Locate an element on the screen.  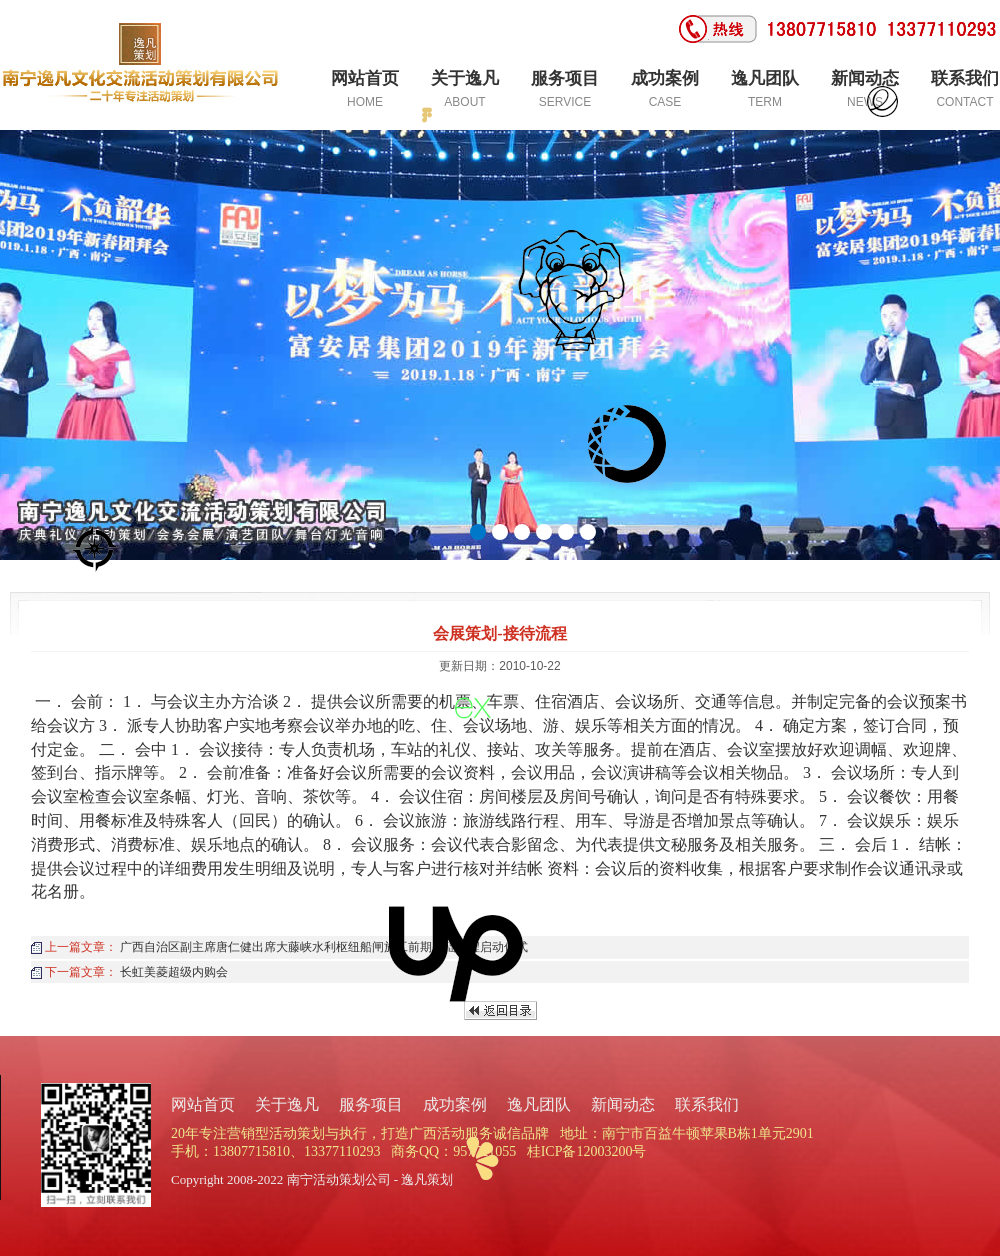
open anaconda navigator is located at coordinates (627, 444).